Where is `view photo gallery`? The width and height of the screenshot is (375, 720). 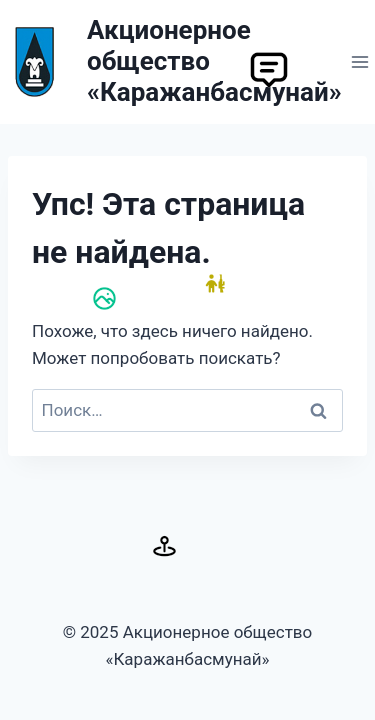 view photo gallery is located at coordinates (104, 298).